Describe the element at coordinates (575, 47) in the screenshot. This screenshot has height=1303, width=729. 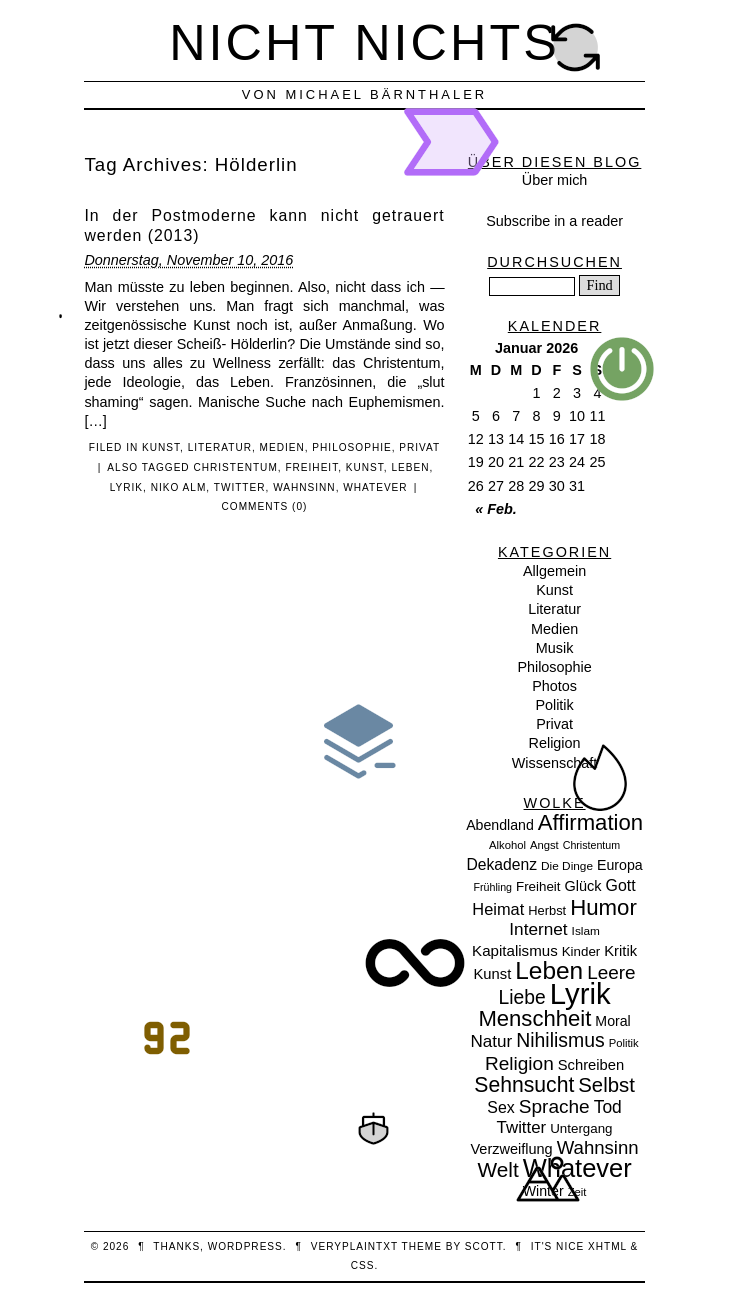
I see `refresh or reload content` at that location.